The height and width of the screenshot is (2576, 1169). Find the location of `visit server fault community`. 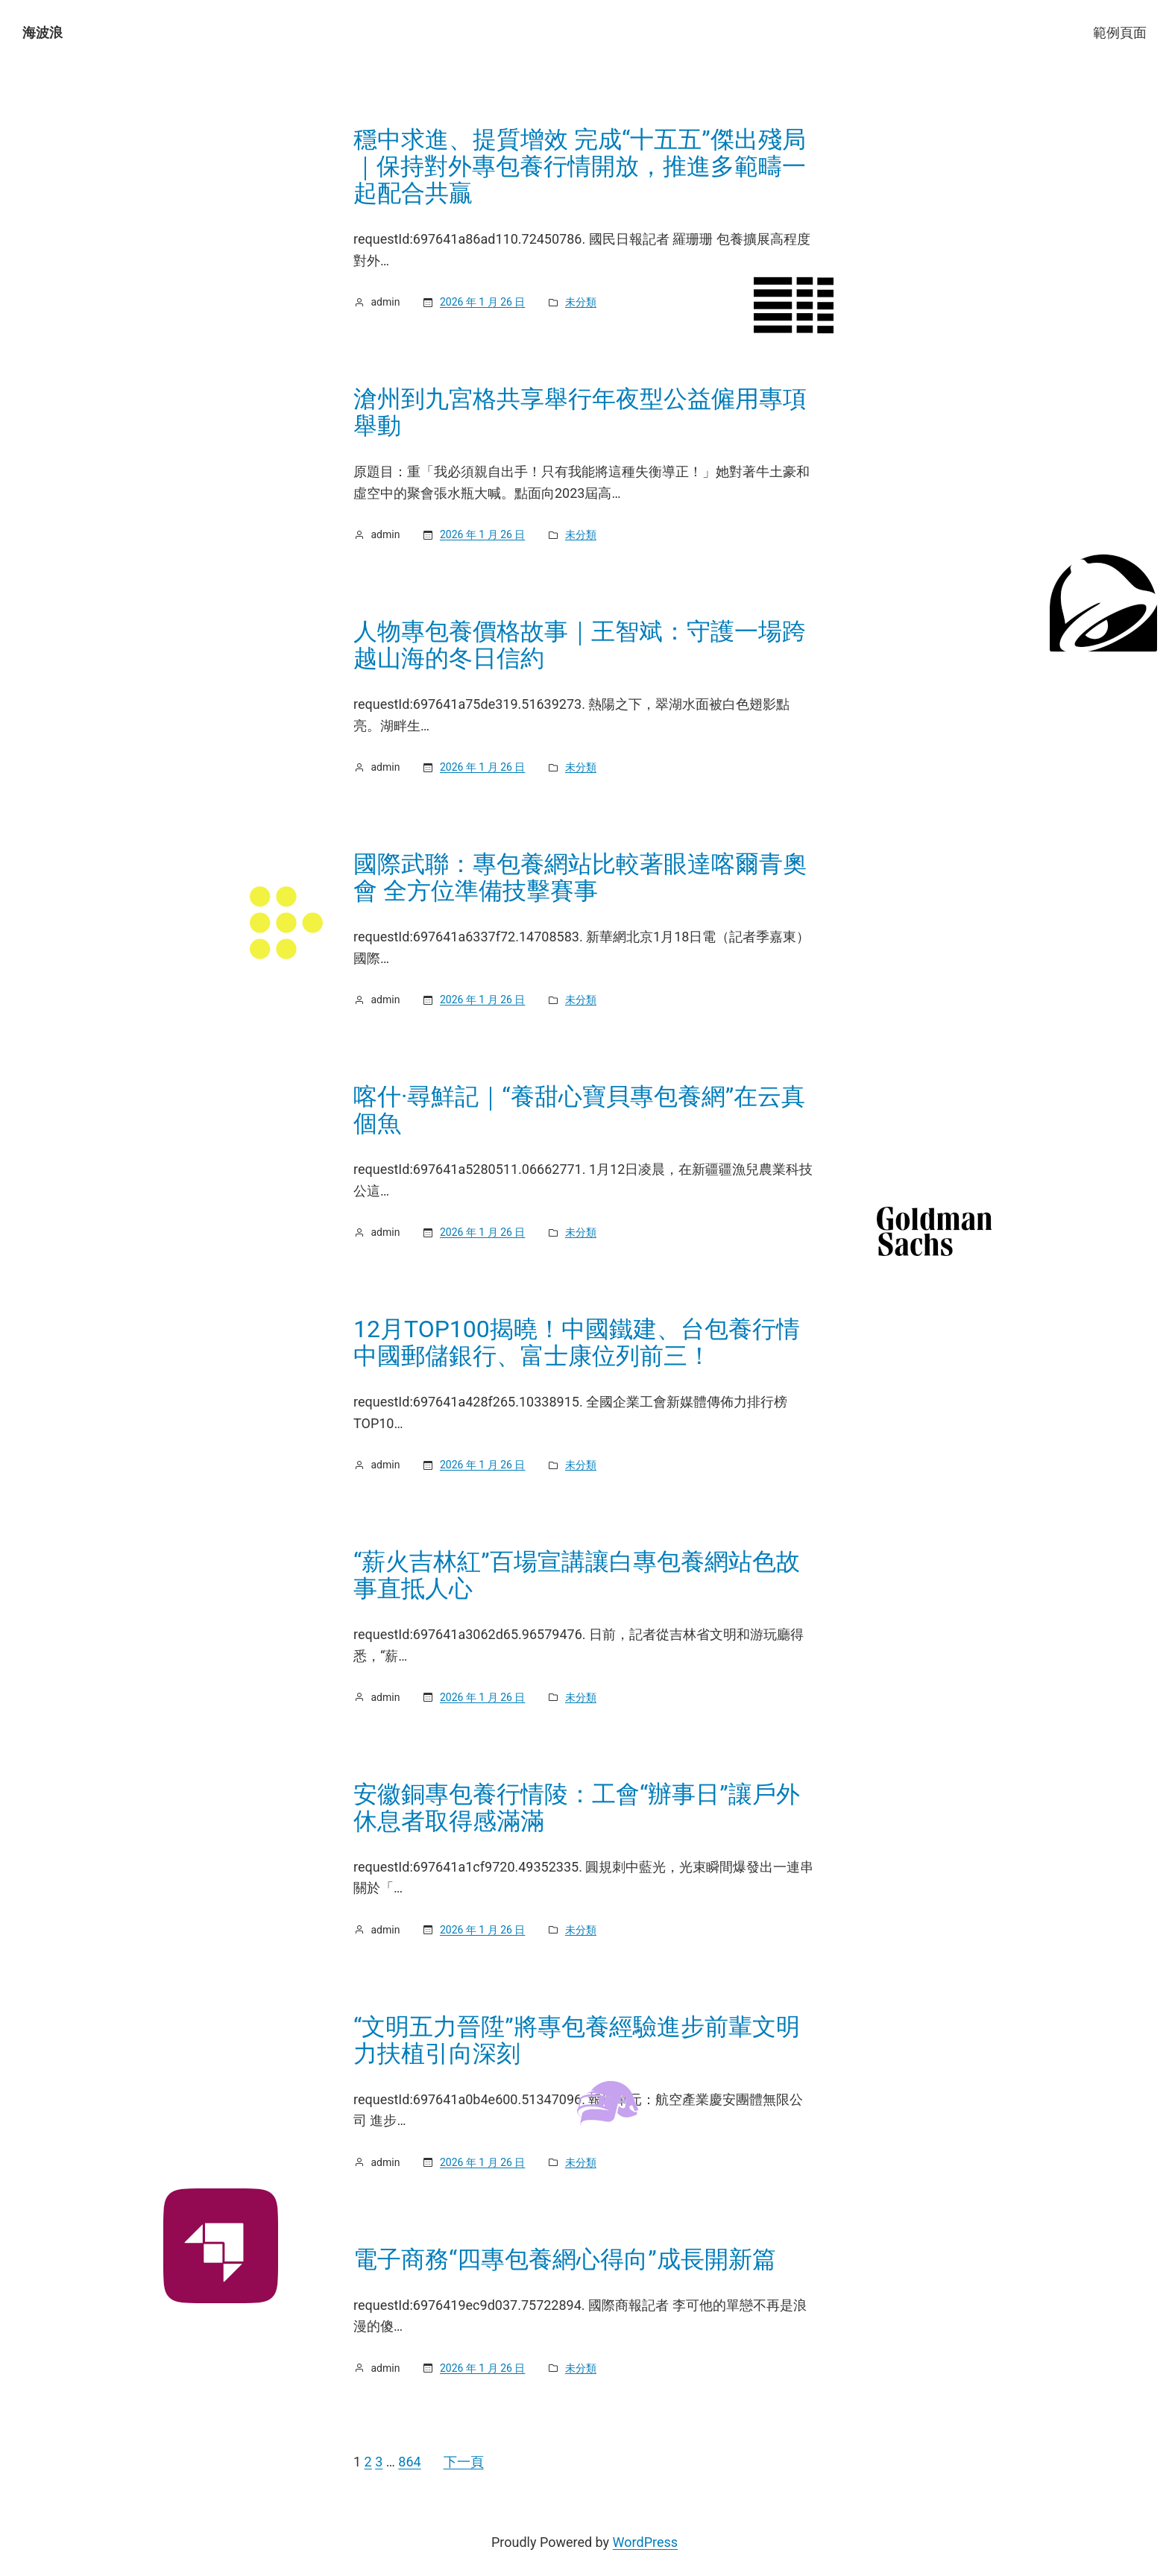

visit server fault community is located at coordinates (793, 305).